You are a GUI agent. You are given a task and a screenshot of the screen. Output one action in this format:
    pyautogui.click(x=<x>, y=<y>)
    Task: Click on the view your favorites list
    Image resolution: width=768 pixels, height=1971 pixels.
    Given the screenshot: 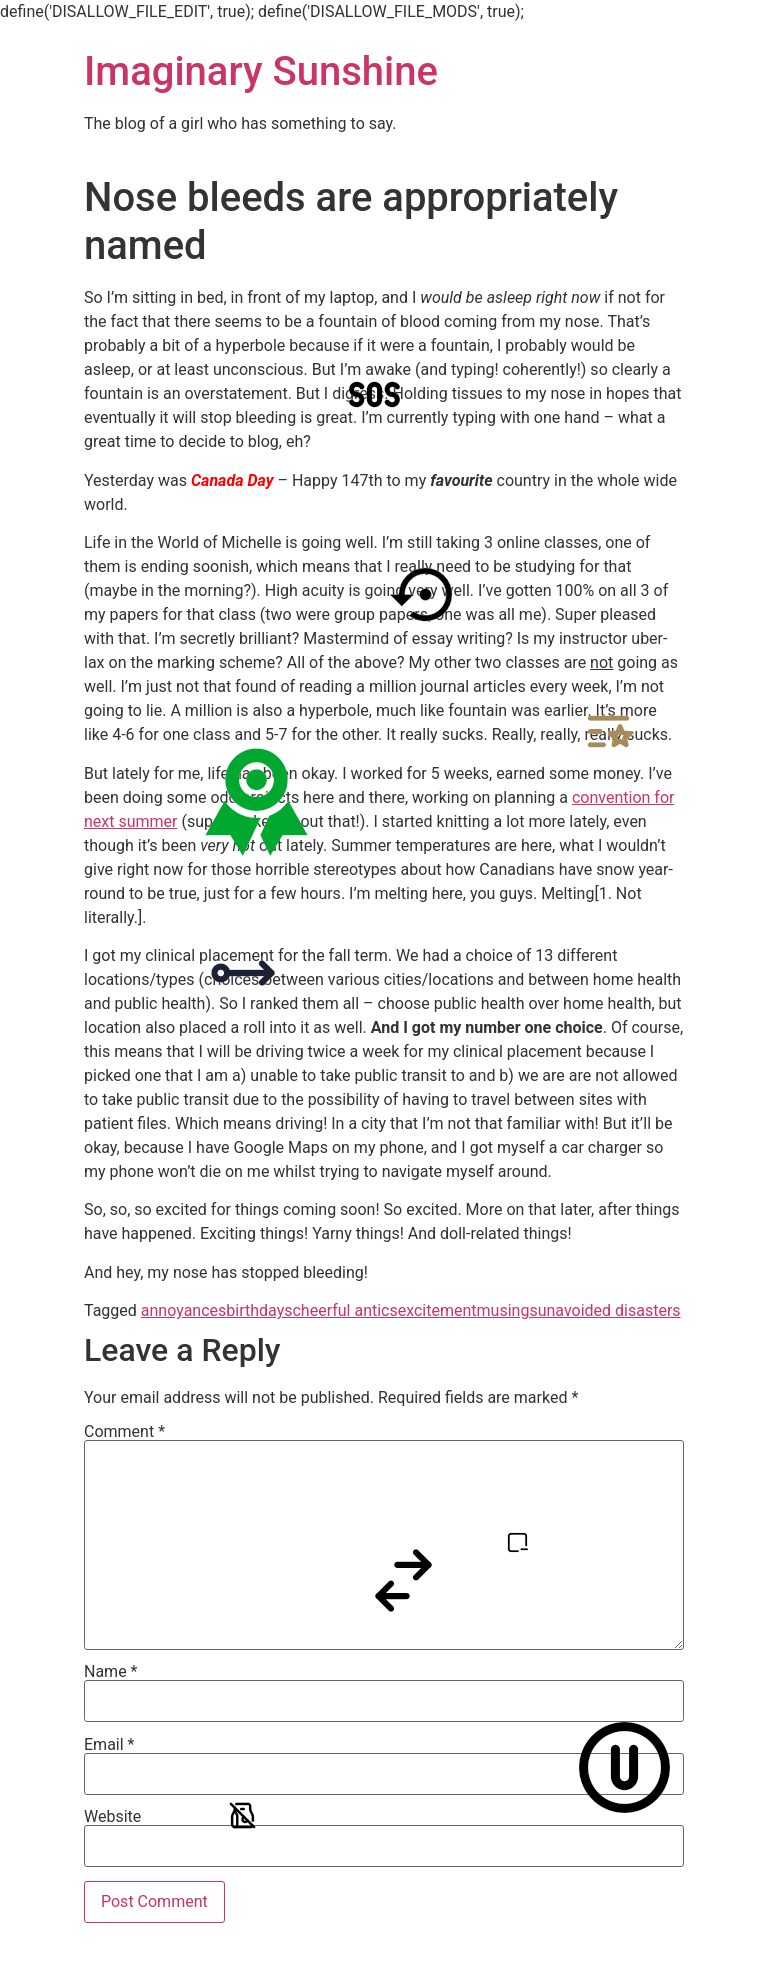 What is the action you would take?
    pyautogui.click(x=608, y=731)
    